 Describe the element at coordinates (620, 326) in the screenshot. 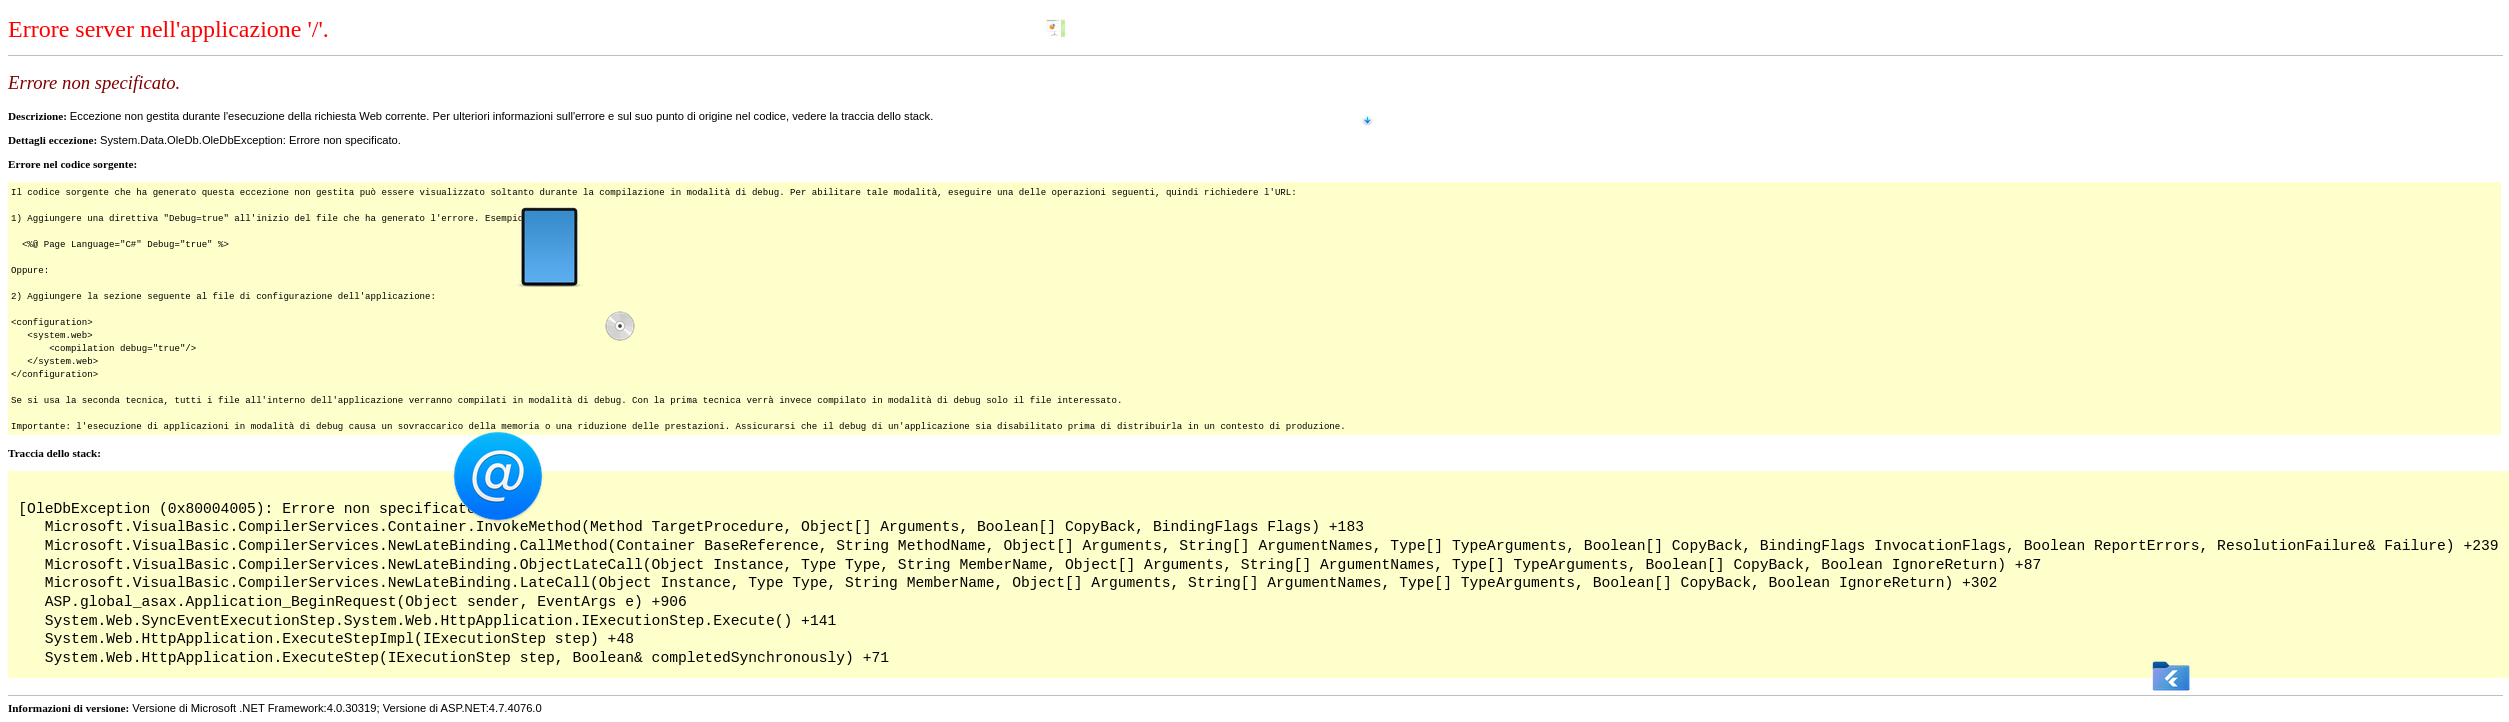

I see `access CD/DVD drive or disc media` at that location.